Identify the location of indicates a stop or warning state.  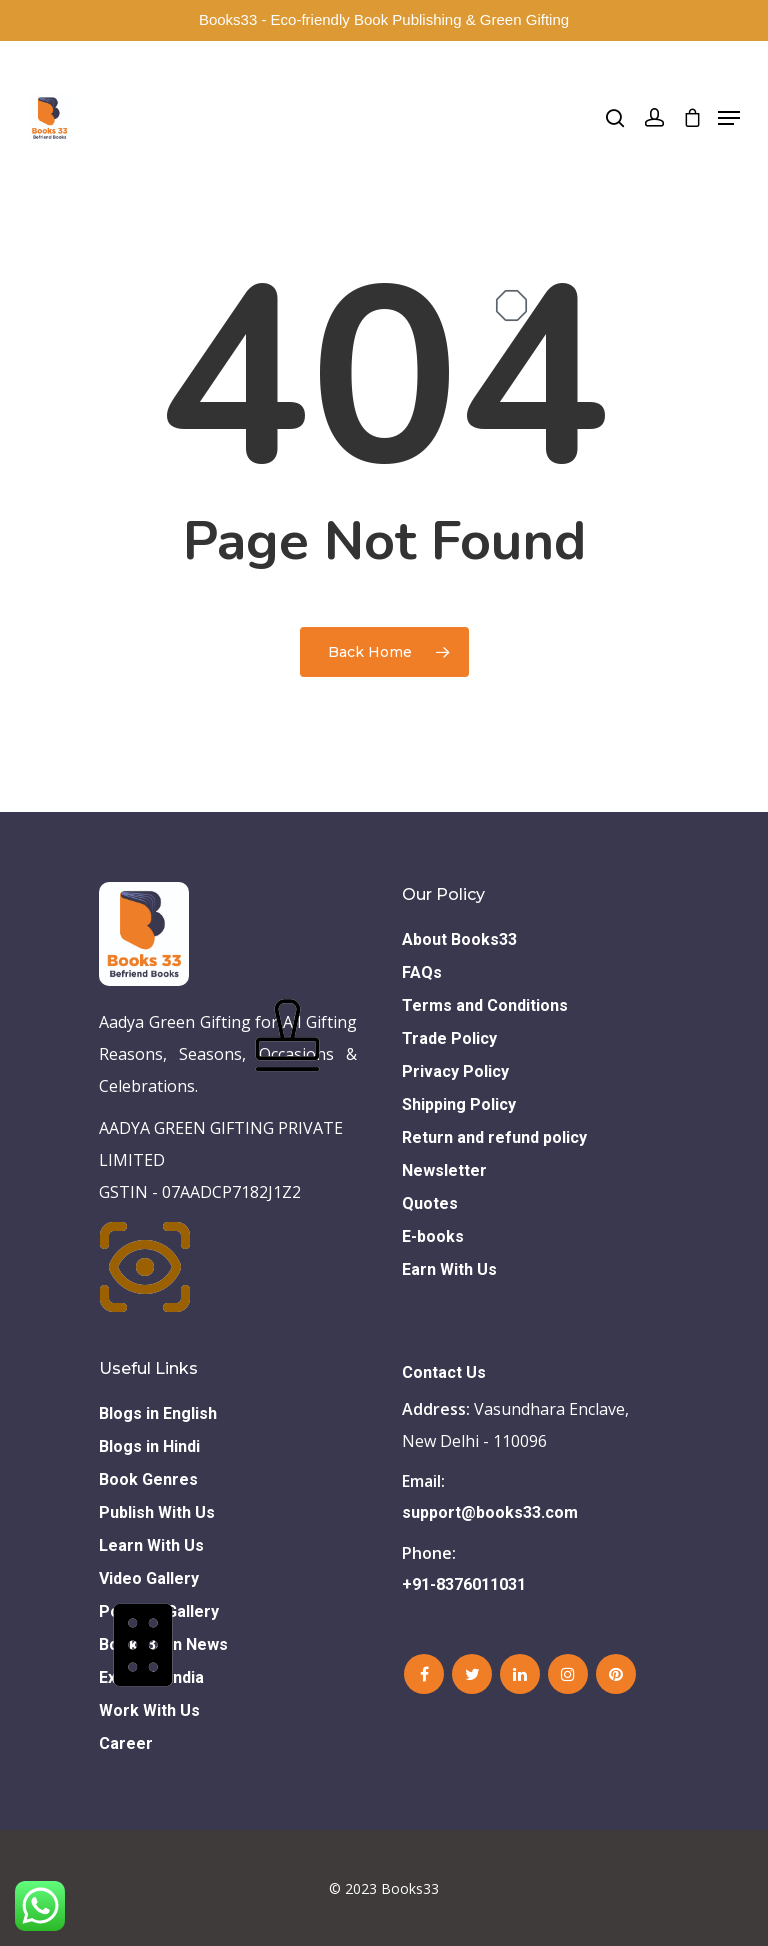
(511, 305).